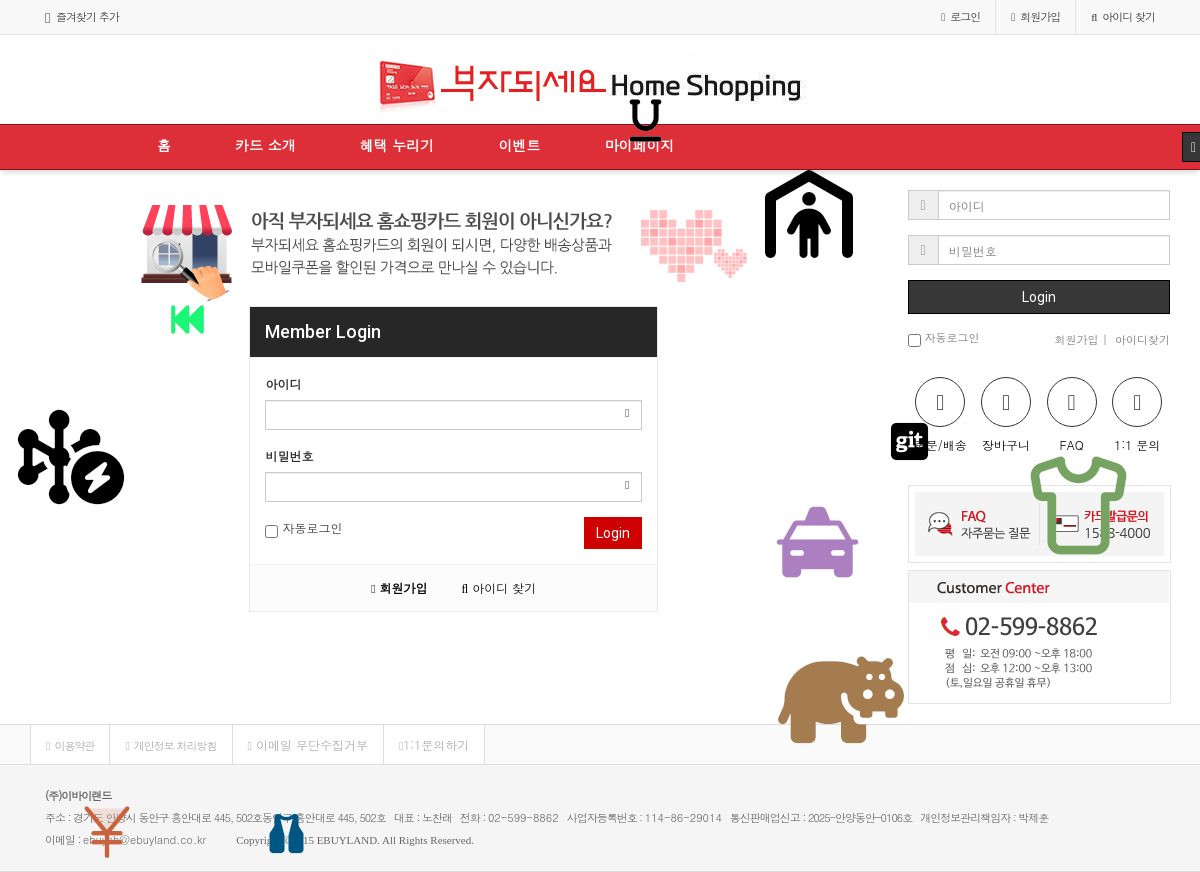  What do you see at coordinates (645, 120) in the screenshot?
I see `apply underline formatting to selected text` at bounding box center [645, 120].